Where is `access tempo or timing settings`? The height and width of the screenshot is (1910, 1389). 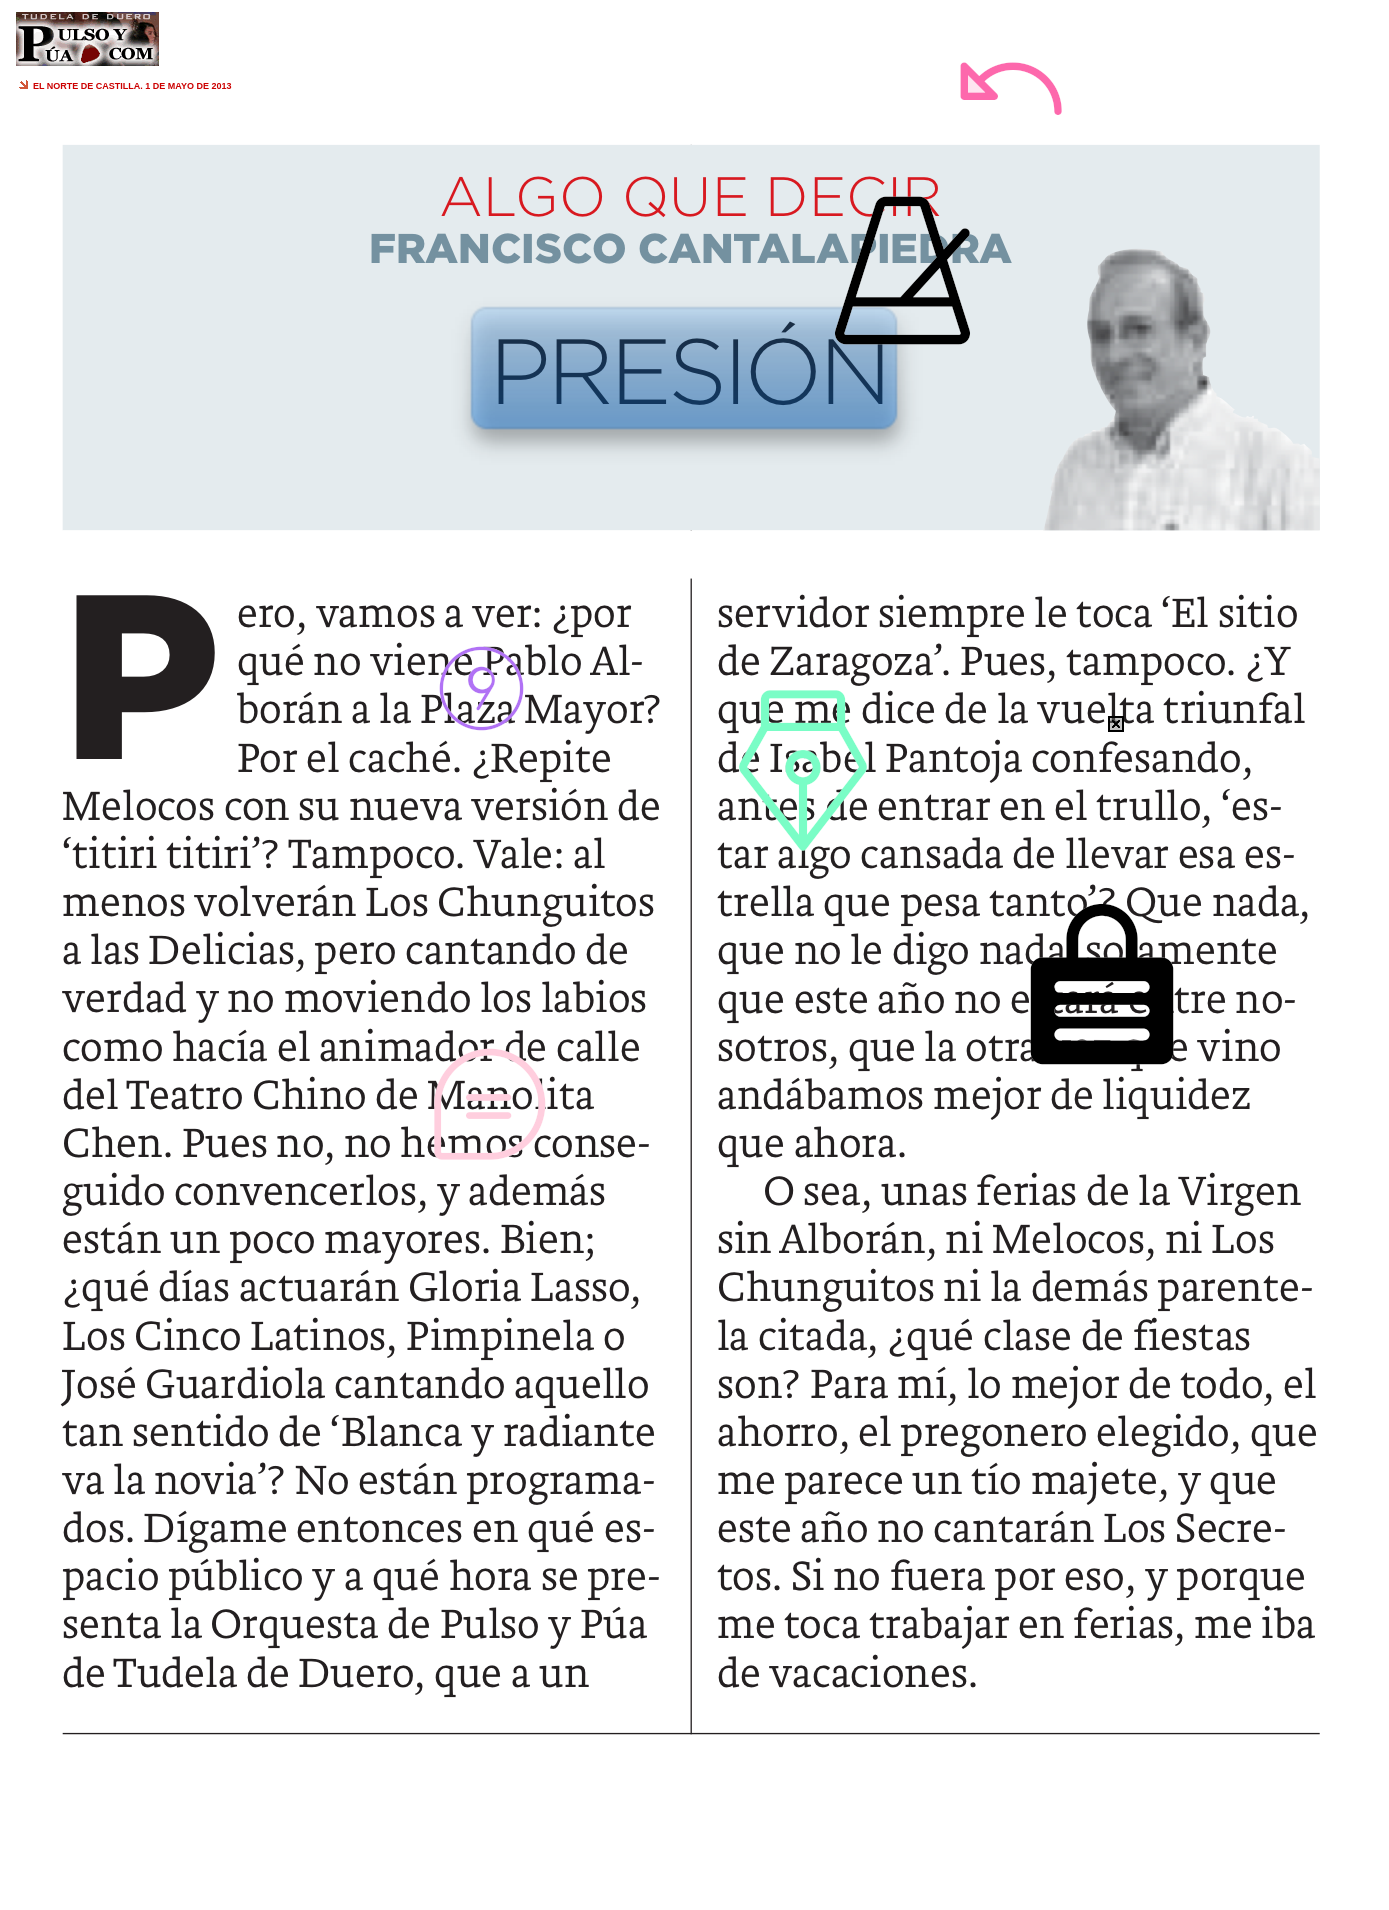 access tempo or timing settings is located at coordinates (902, 270).